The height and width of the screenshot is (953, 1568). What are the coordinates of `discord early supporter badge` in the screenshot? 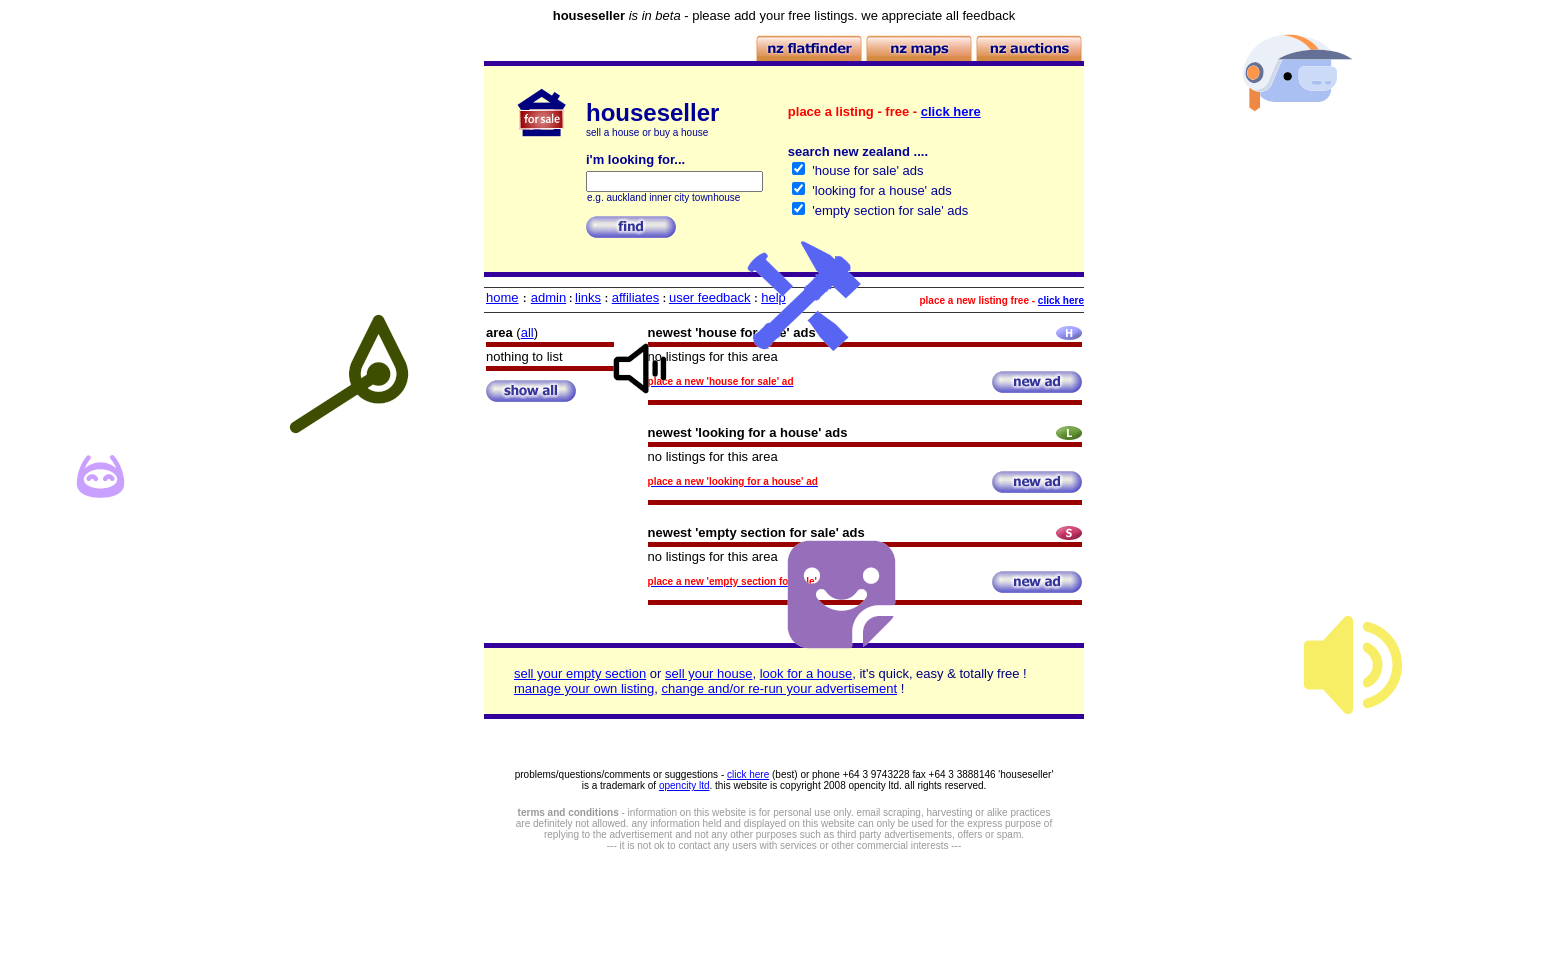 It's located at (1298, 73).